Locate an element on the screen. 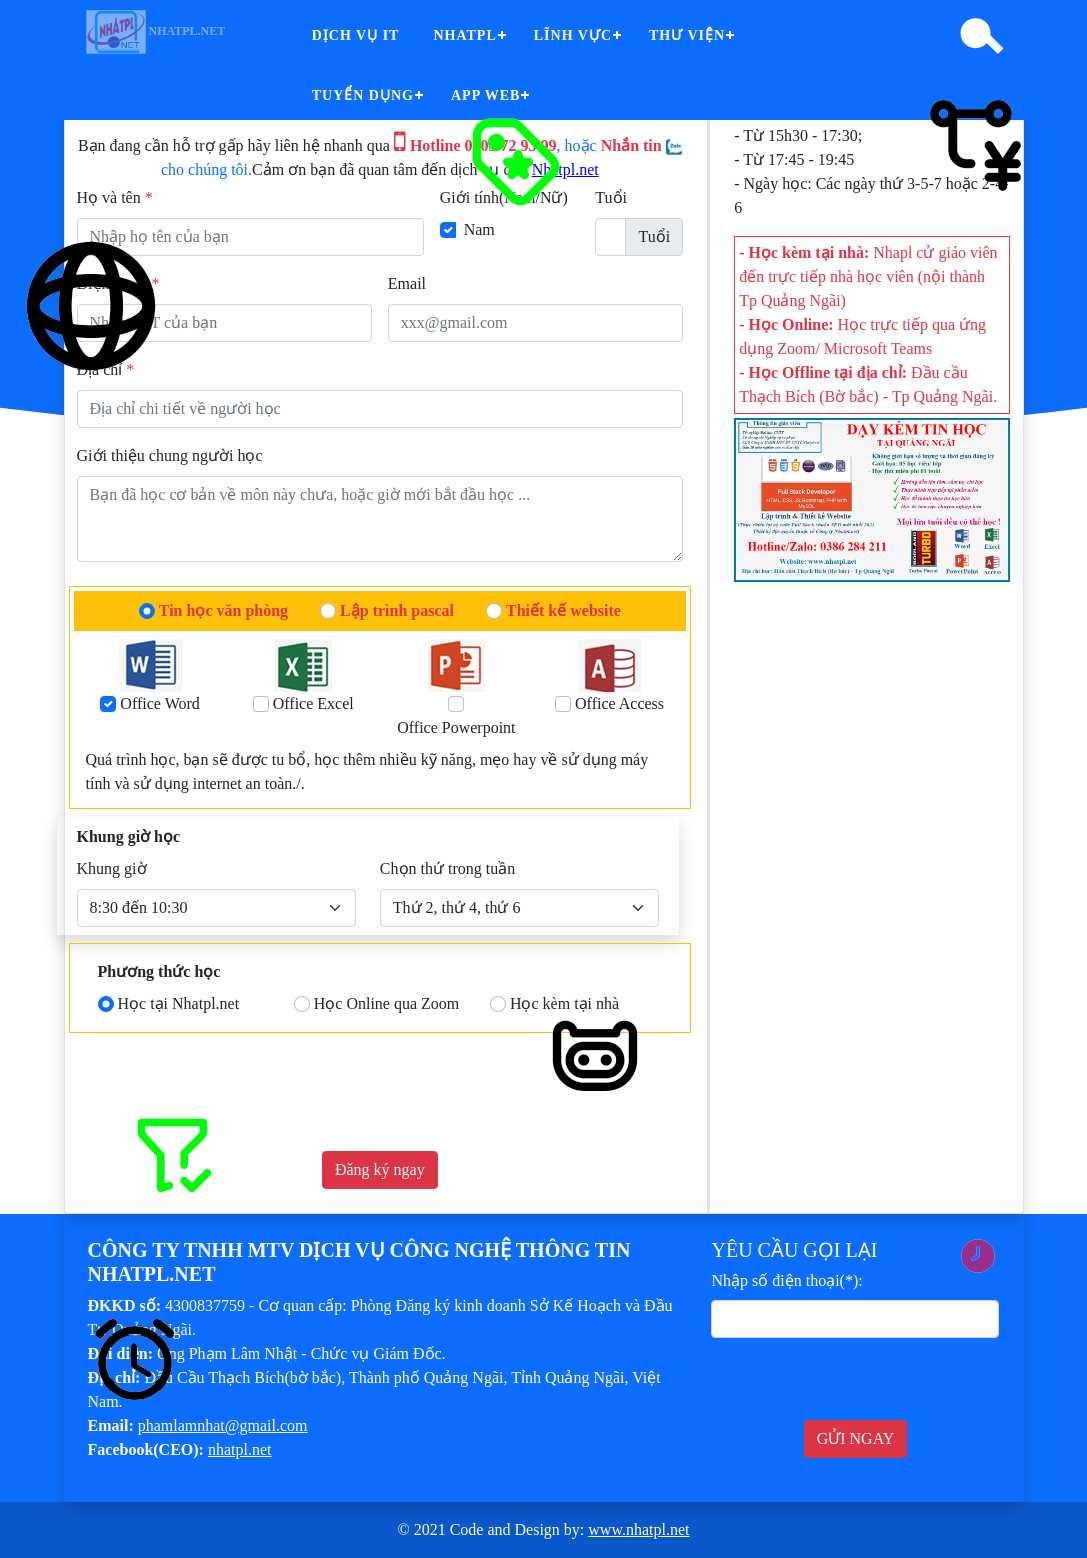 Image resolution: width=1087 pixels, height=1558 pixels. finn the human character icon from adventure time is located at coordinates (595, 1053).